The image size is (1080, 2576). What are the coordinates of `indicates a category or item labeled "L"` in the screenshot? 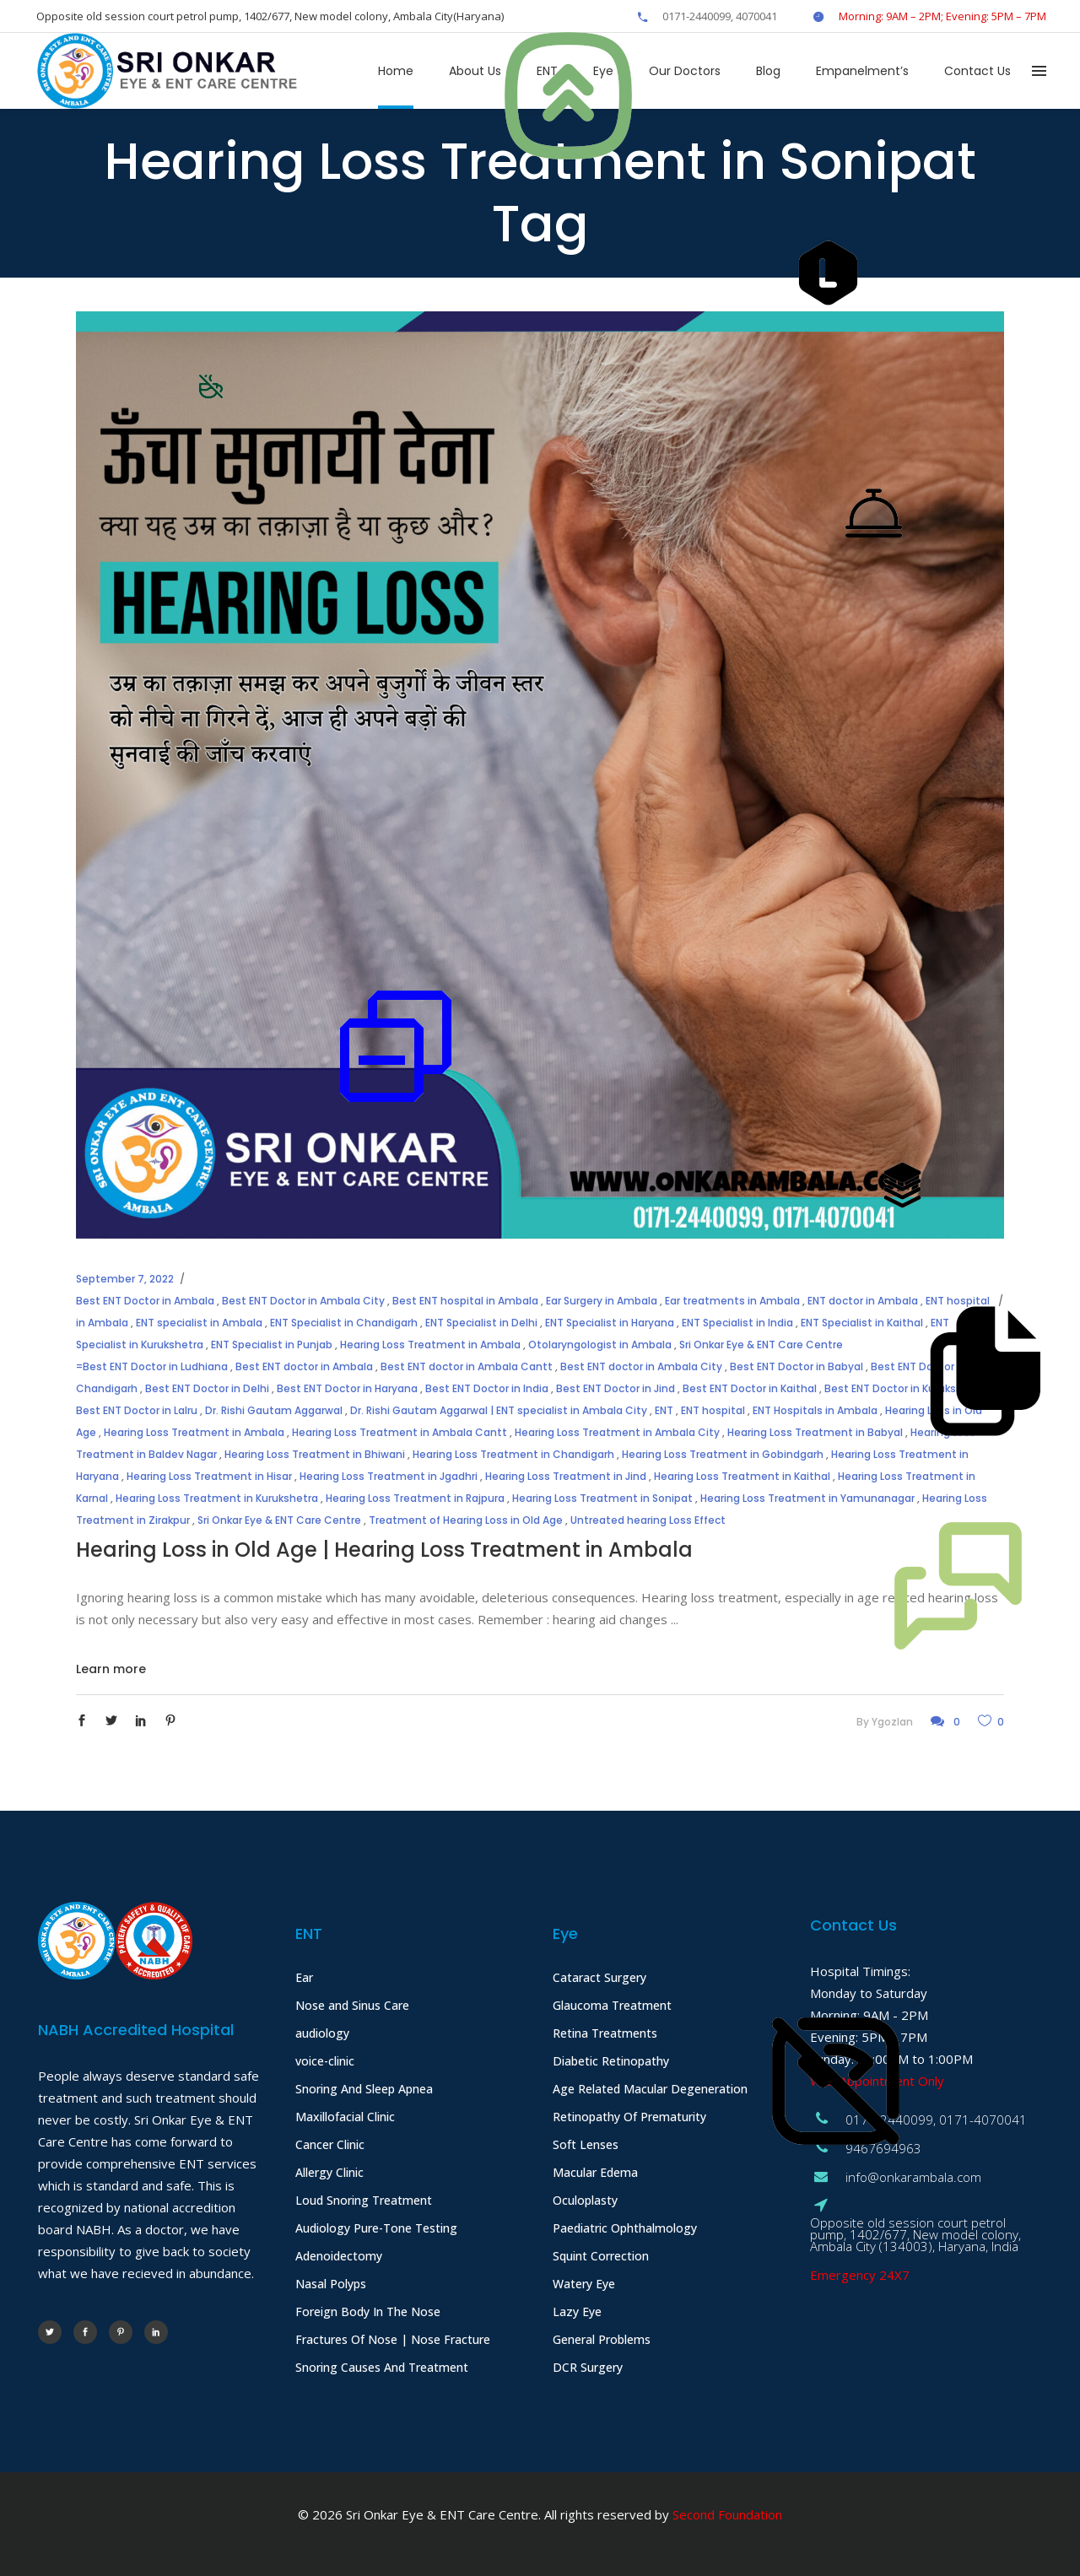 It's located at (828, 273).